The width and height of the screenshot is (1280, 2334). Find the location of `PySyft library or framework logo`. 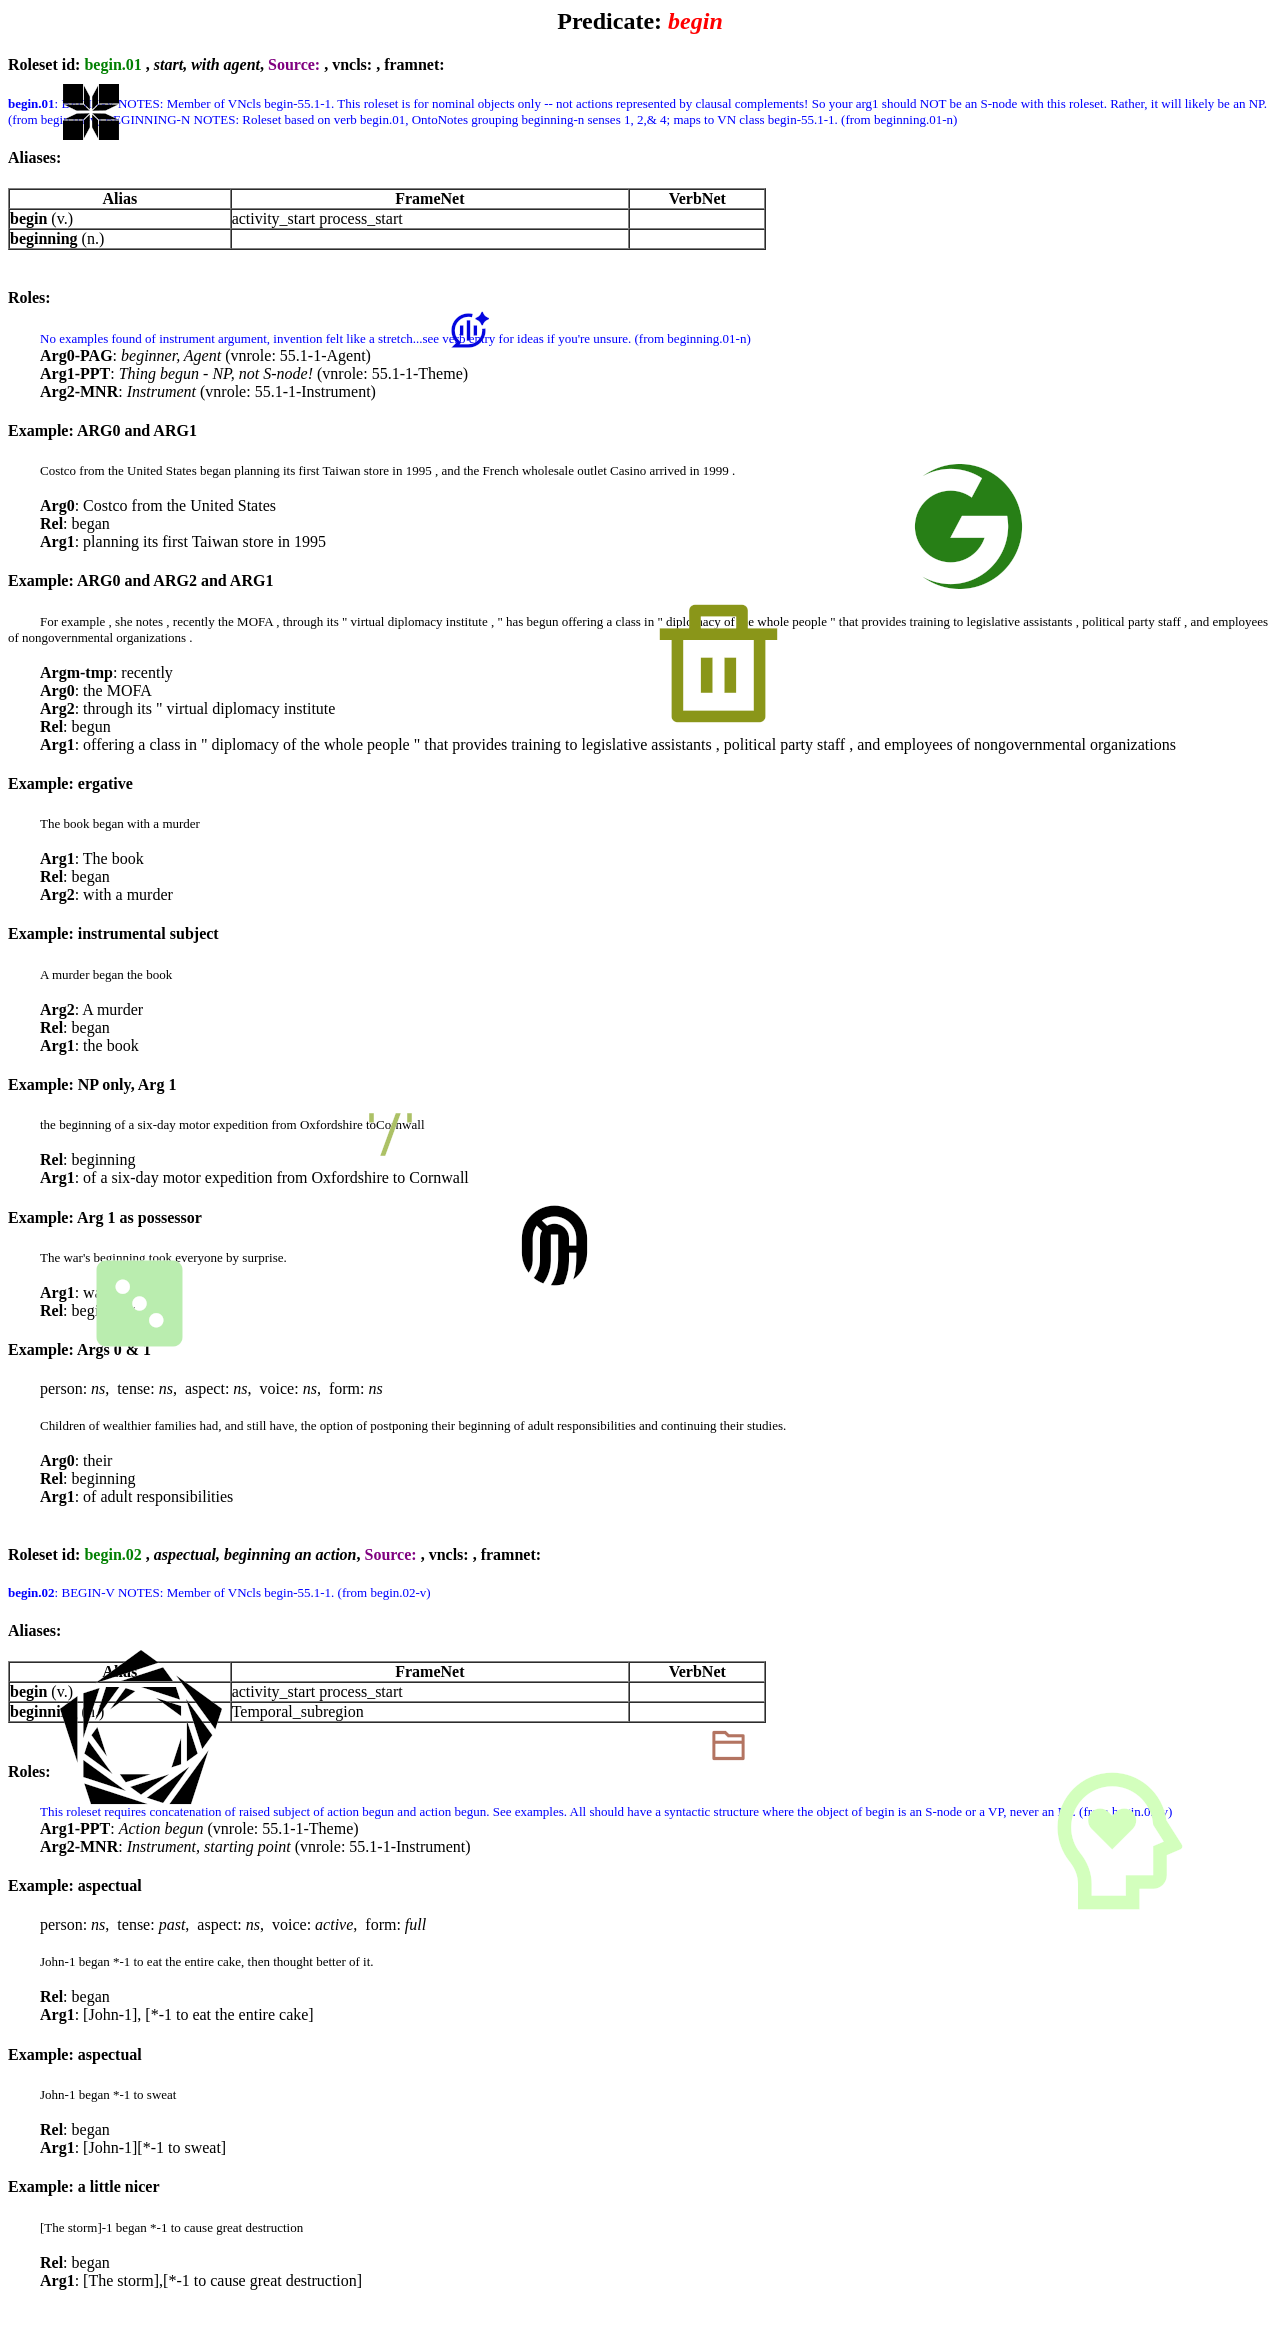

PySyft library or framework logo is located at coordinates (141, 1727).